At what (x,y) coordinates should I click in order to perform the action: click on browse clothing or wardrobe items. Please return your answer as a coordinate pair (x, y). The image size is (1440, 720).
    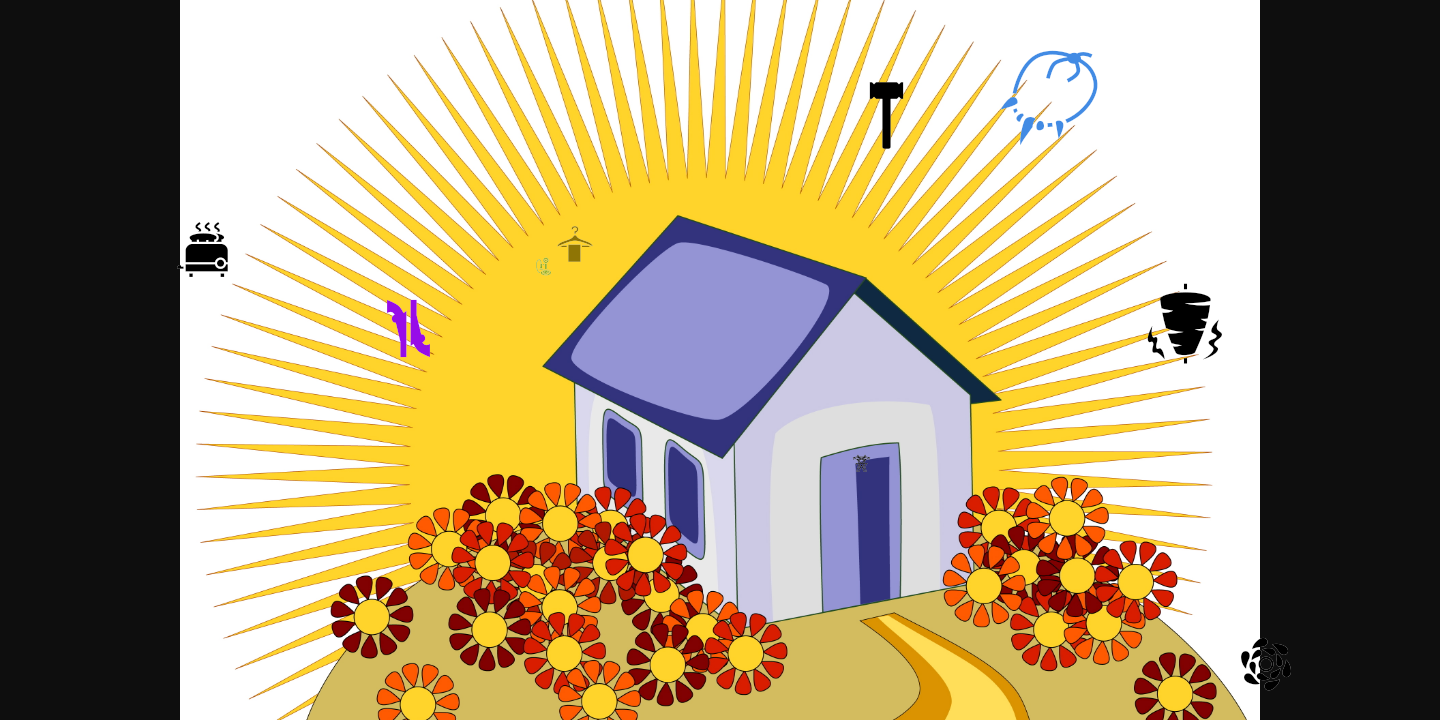
    Looking at the image, I should click on (575, 244).